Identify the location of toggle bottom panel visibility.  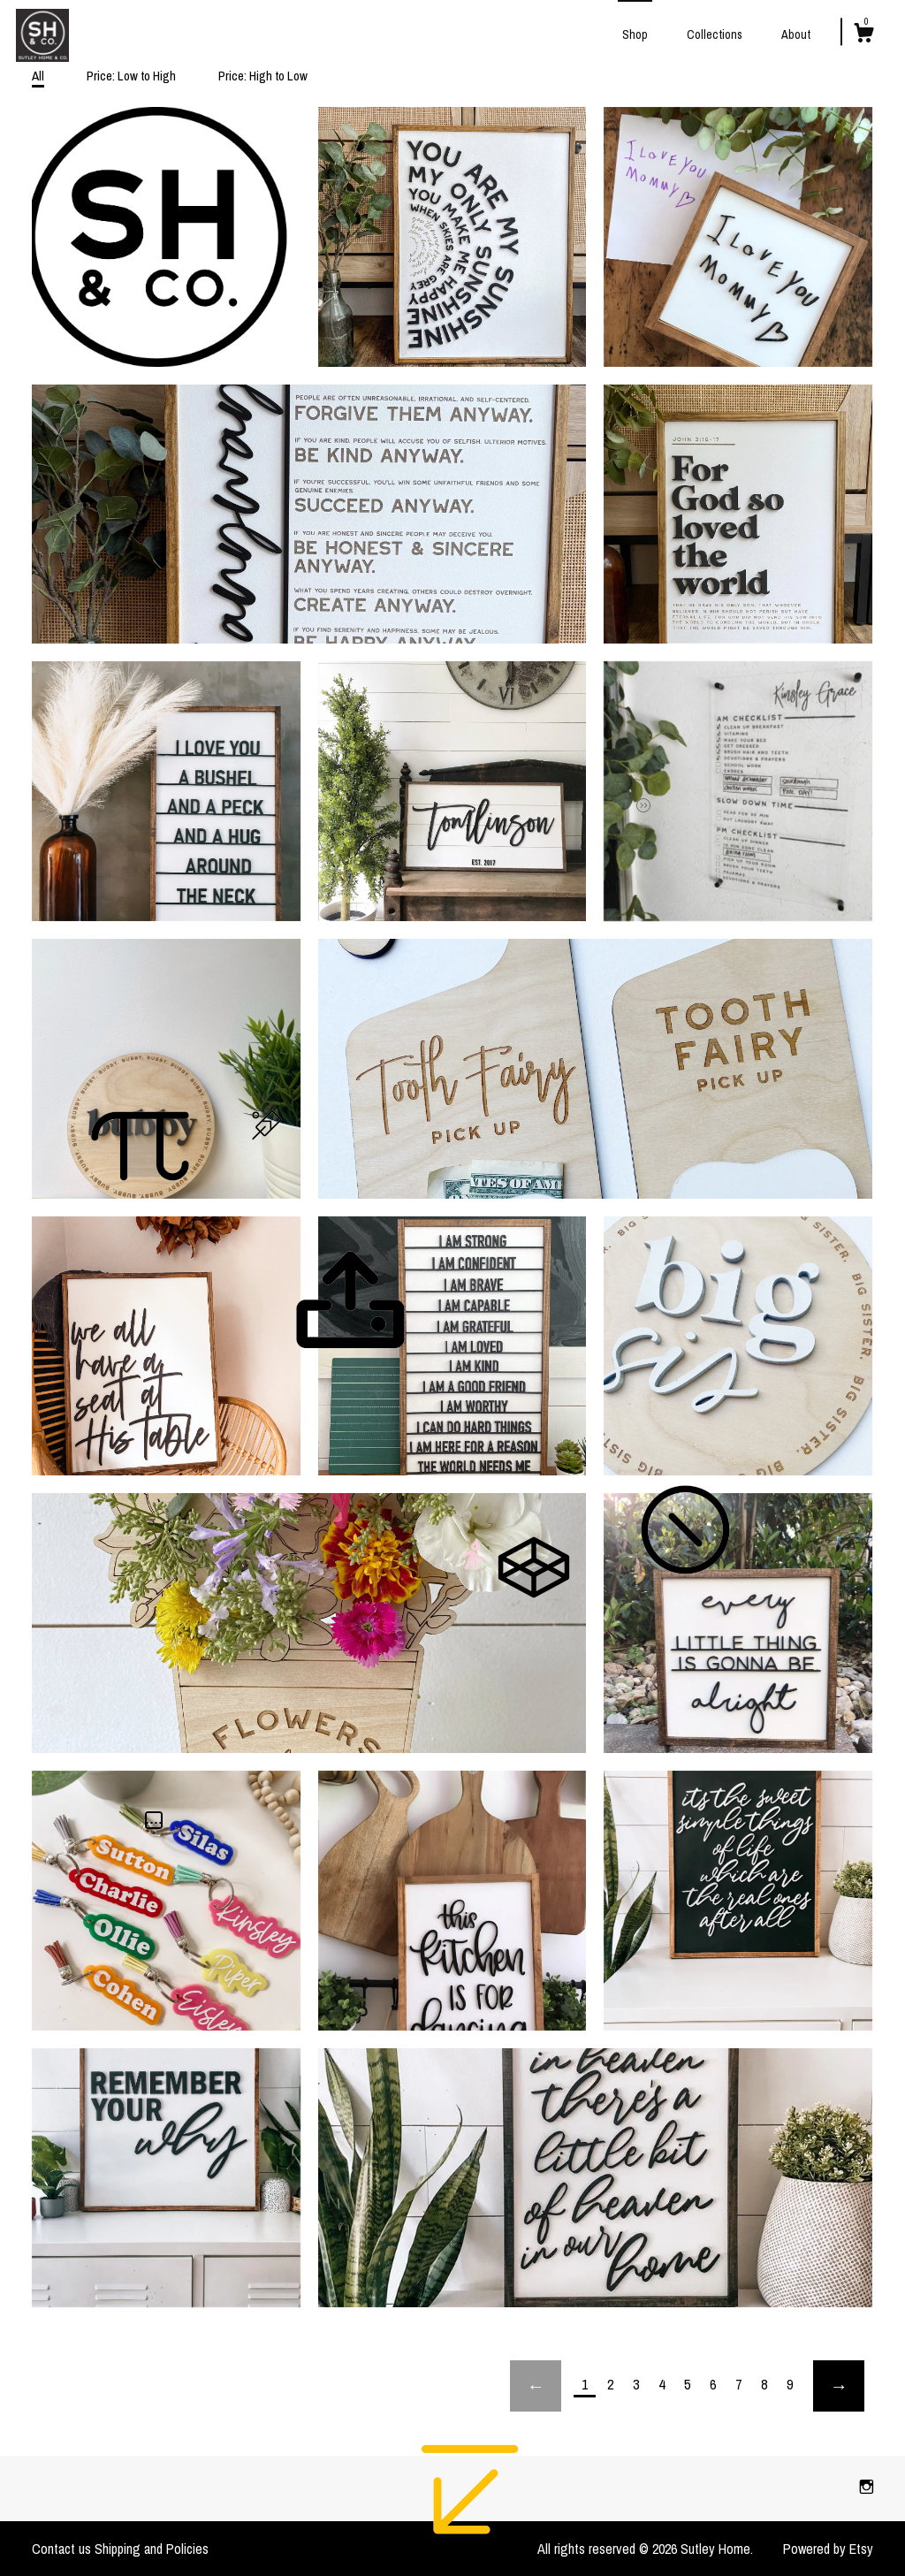
(154, 1820).